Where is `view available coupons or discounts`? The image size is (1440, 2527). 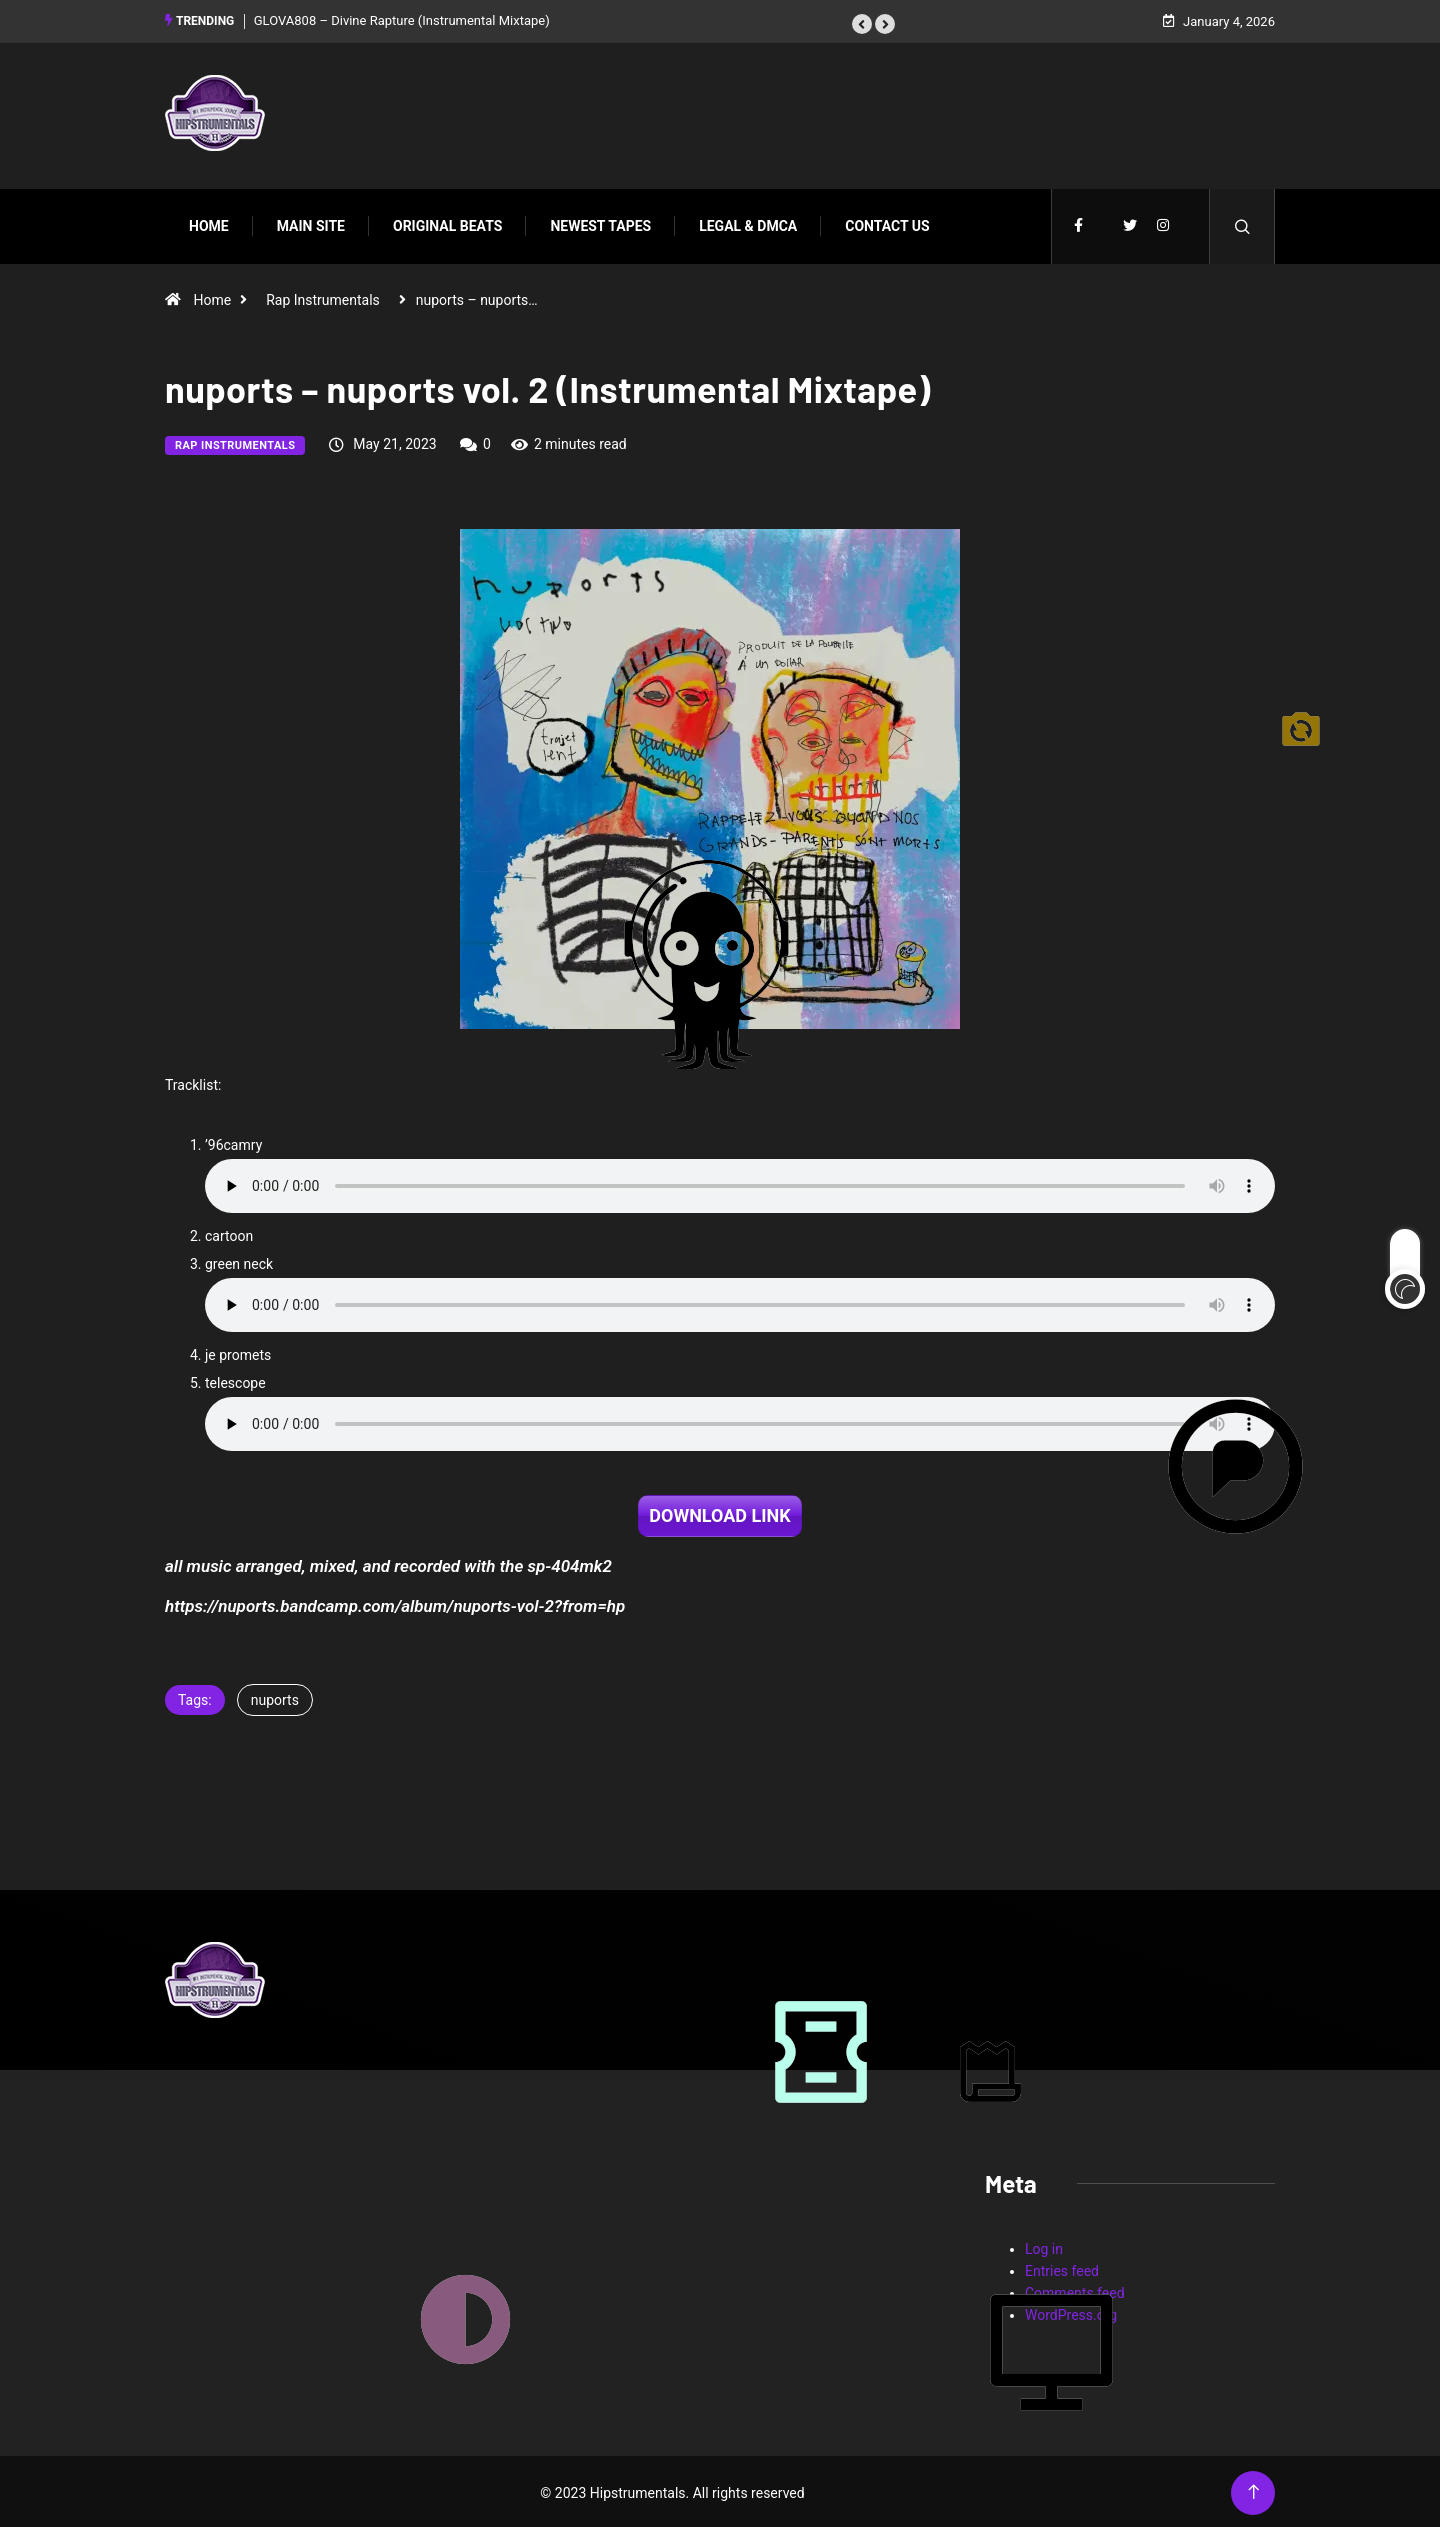
view available coupons or discounts is located at coordinates (821, 2052).